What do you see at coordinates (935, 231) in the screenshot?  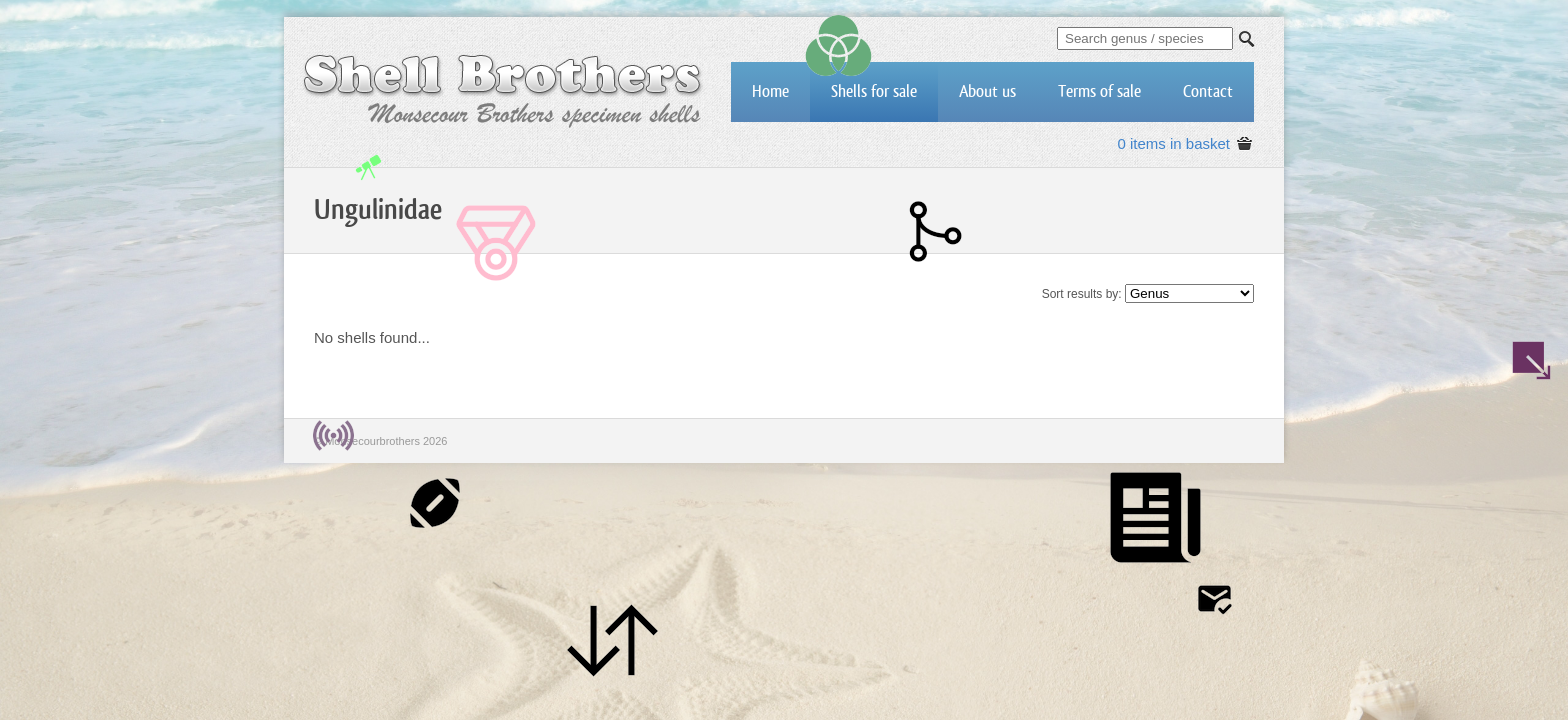 I see `merge branches in version control` at bounding box center [935, 231].